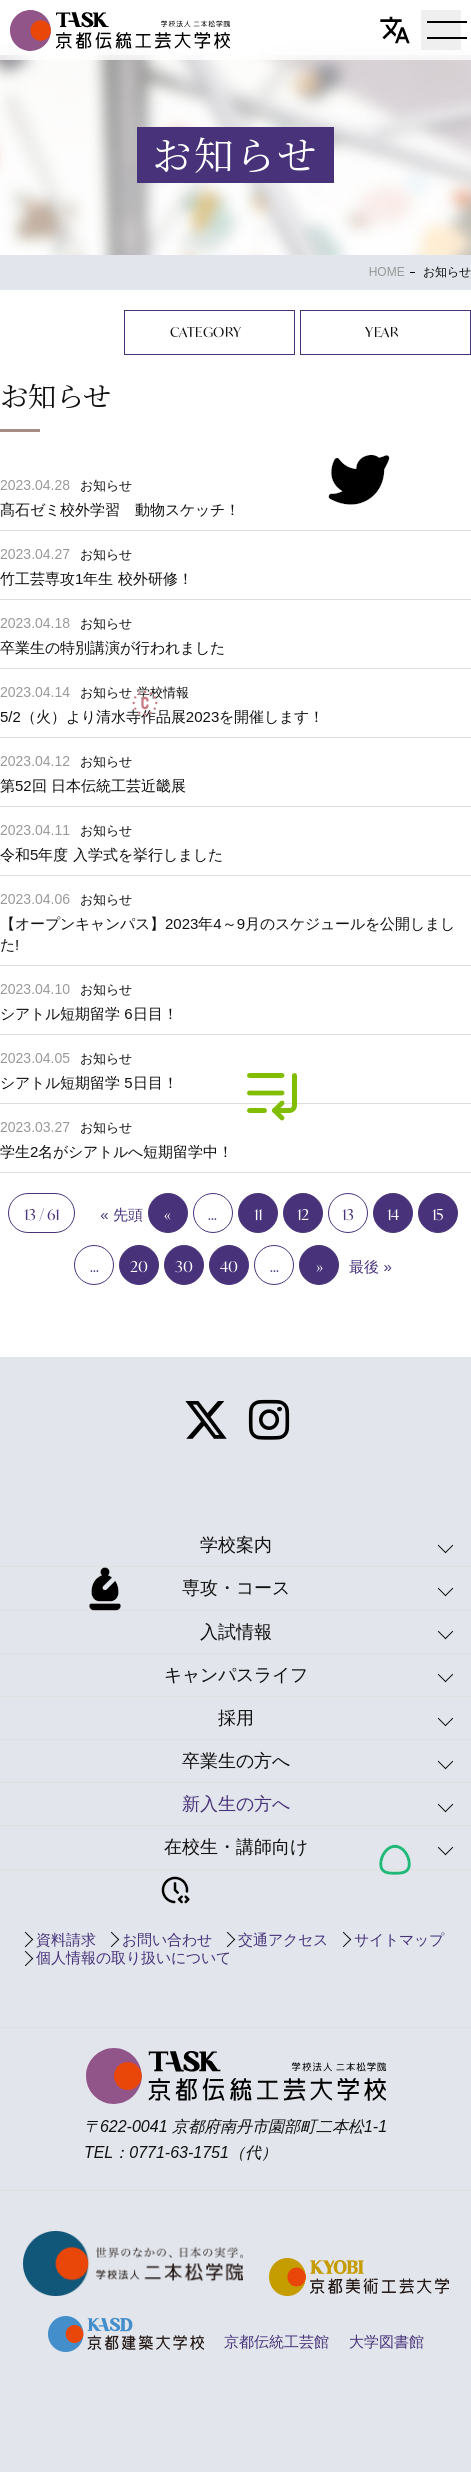 The image size is (471, 2472). What do you see at coordinates (272, 1093) in the screenshot?
I see `move item to end of list` at bounding box center [272, 1093].